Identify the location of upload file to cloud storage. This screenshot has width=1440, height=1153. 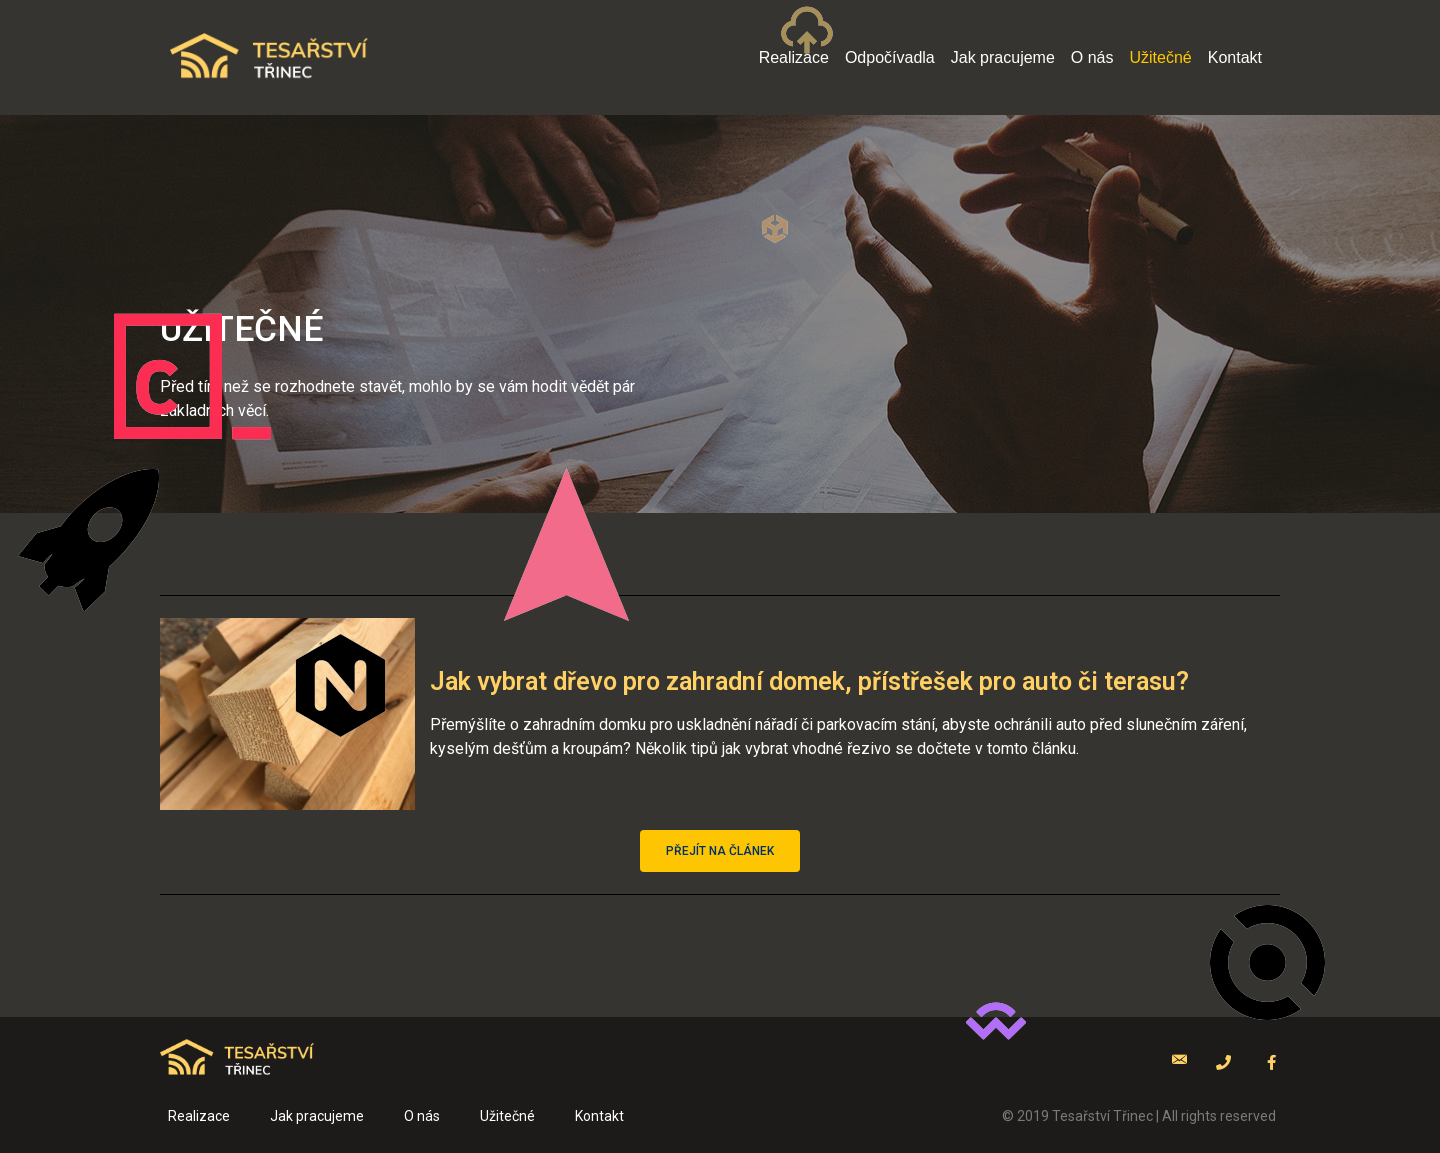
(807, 30).